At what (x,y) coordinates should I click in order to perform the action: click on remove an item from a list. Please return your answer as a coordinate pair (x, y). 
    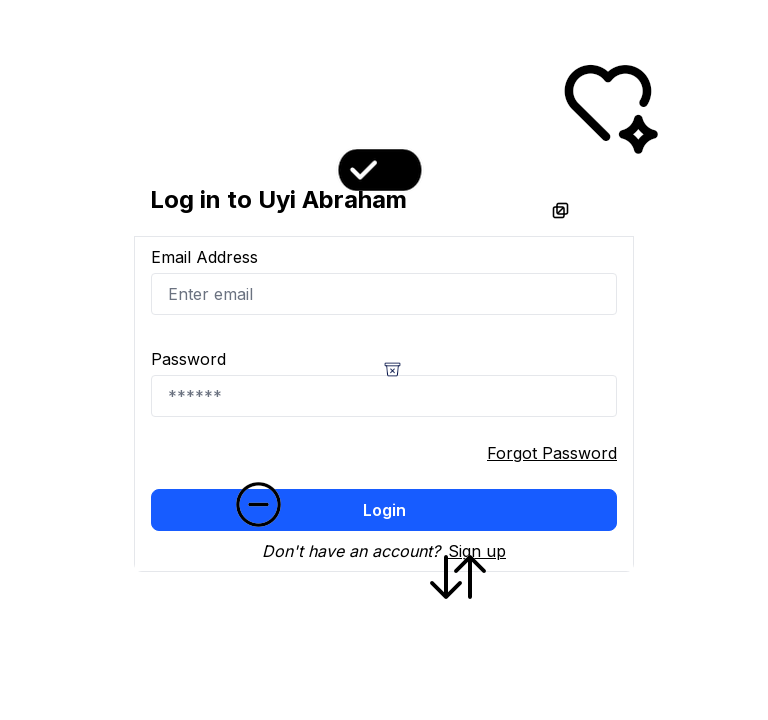
    Looking at the image, I should click on (258, 504).